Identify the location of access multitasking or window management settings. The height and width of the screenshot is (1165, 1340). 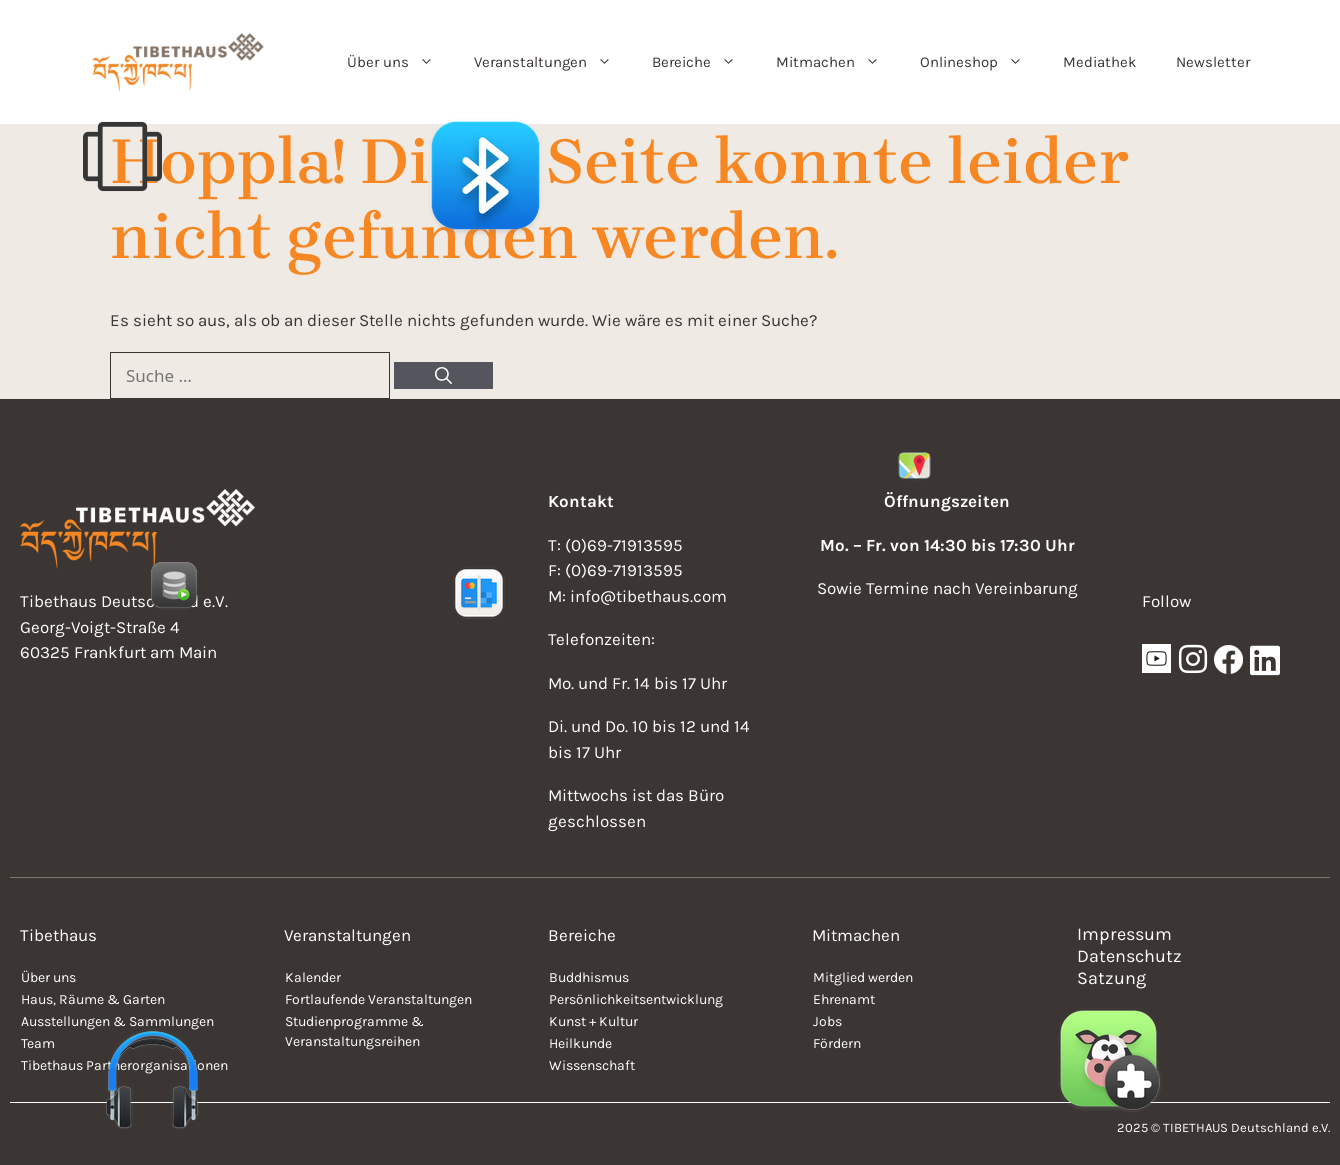
(122, 156).